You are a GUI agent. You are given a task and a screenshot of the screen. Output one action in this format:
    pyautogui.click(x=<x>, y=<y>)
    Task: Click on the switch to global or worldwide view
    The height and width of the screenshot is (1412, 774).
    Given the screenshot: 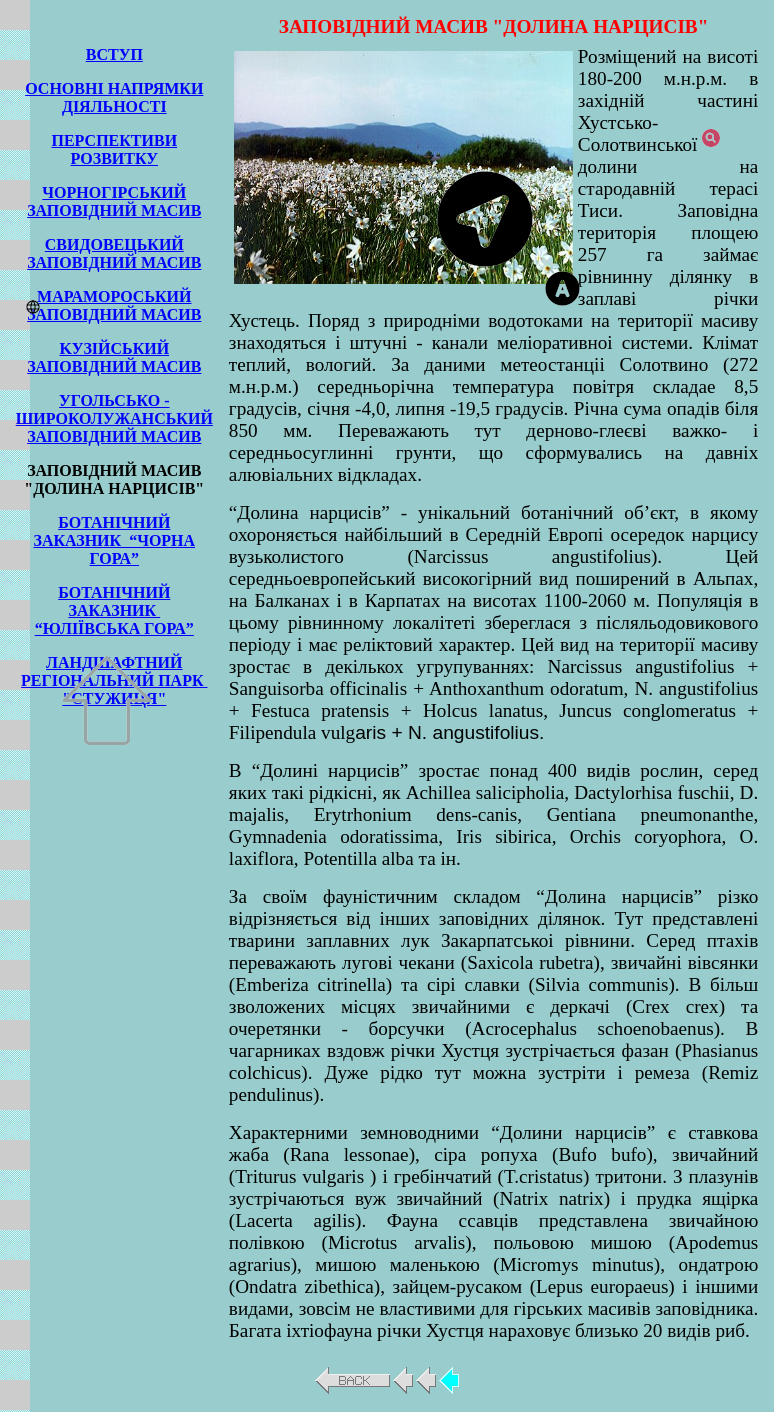 What is the action you would take?
    pyautogui.click(x=33, y=307)
    